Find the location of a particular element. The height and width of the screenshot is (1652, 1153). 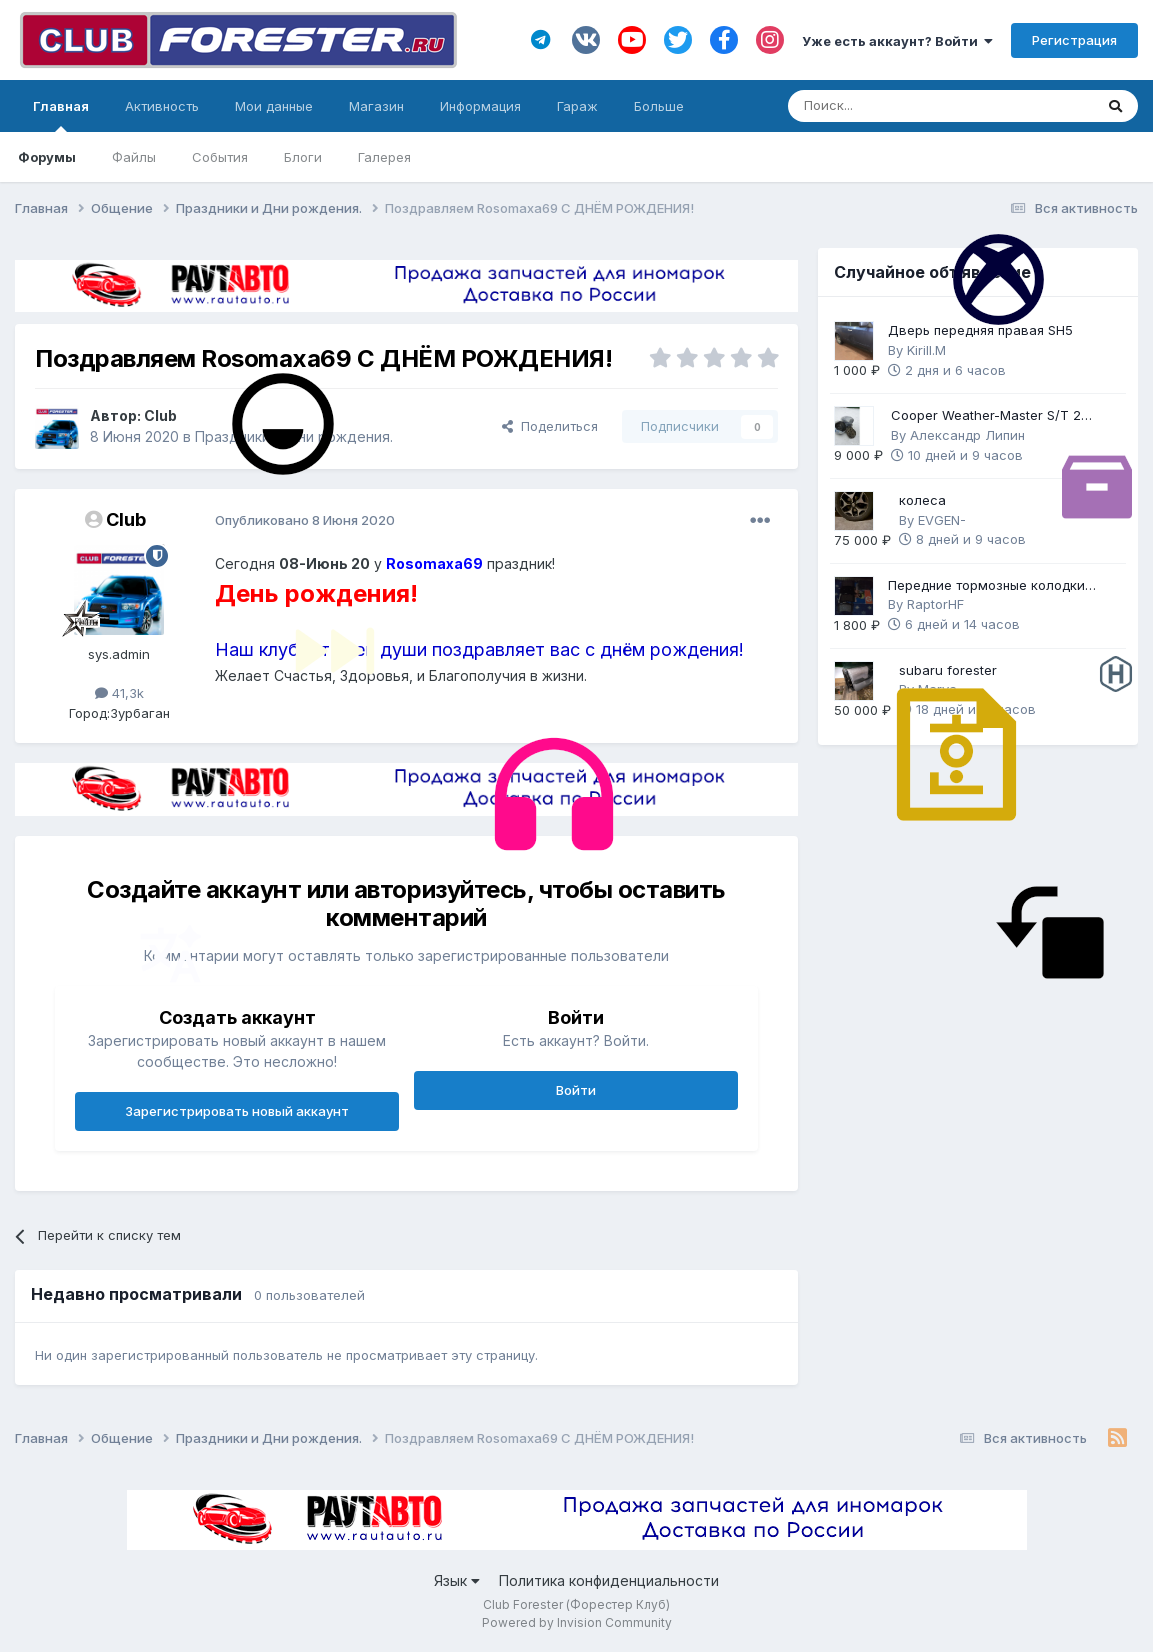

open a Hangul Word Processor (.hwp) document is located at coordinates (956, 754).